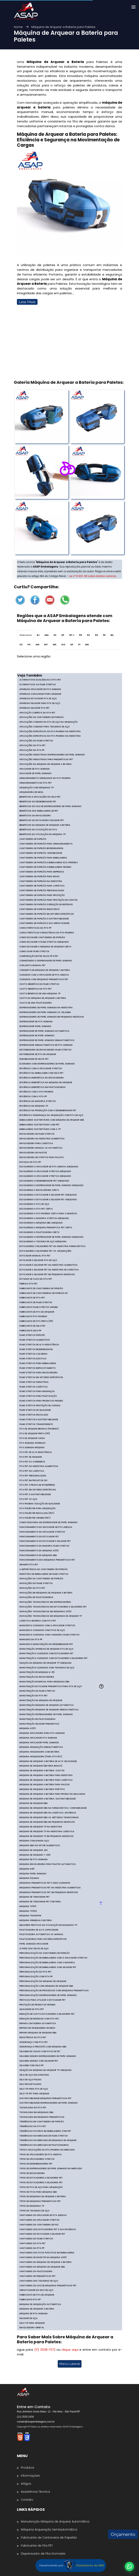  What do you see at coordinates (67, 469) in the screenshot?
I see `indicates fruit or produce category` at bounding box center [67, 469].